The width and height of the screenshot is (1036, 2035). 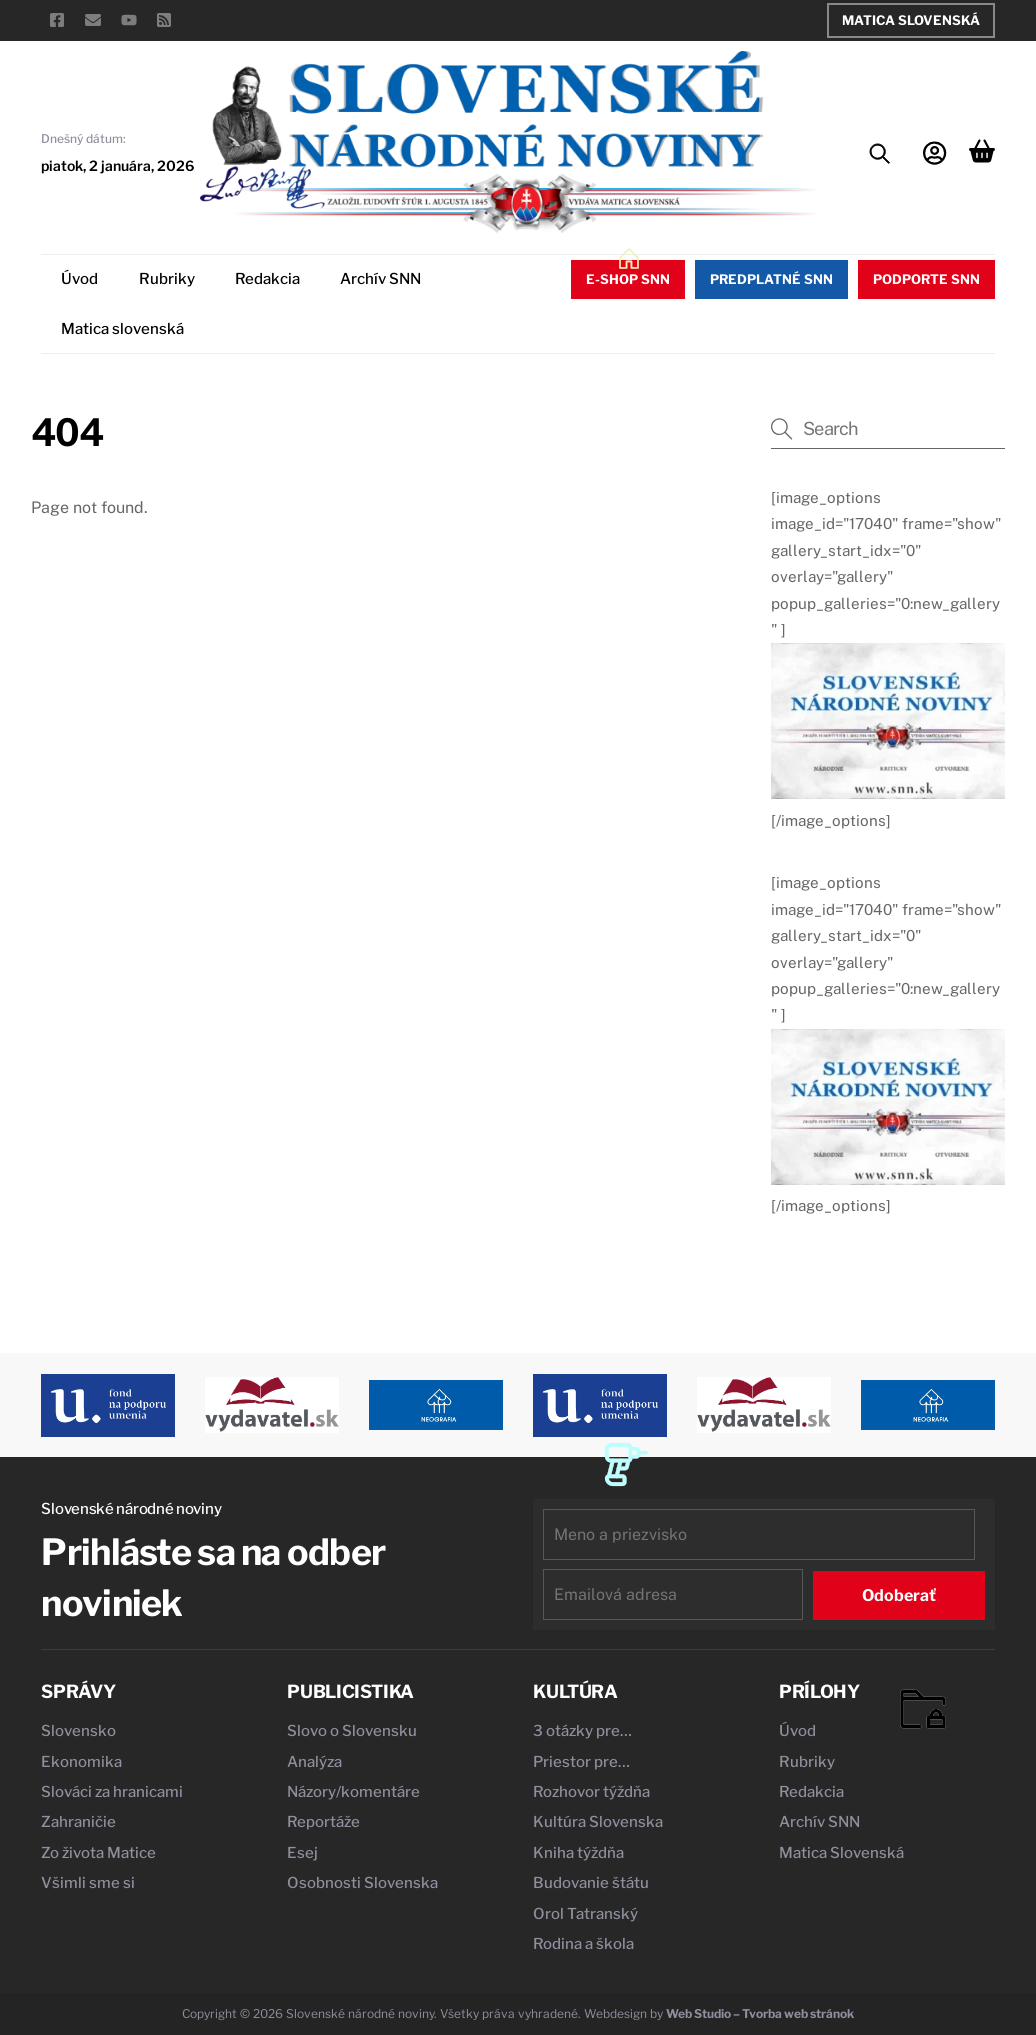 I want to click on access a password-protected folder, so click(x=923, y=1709).